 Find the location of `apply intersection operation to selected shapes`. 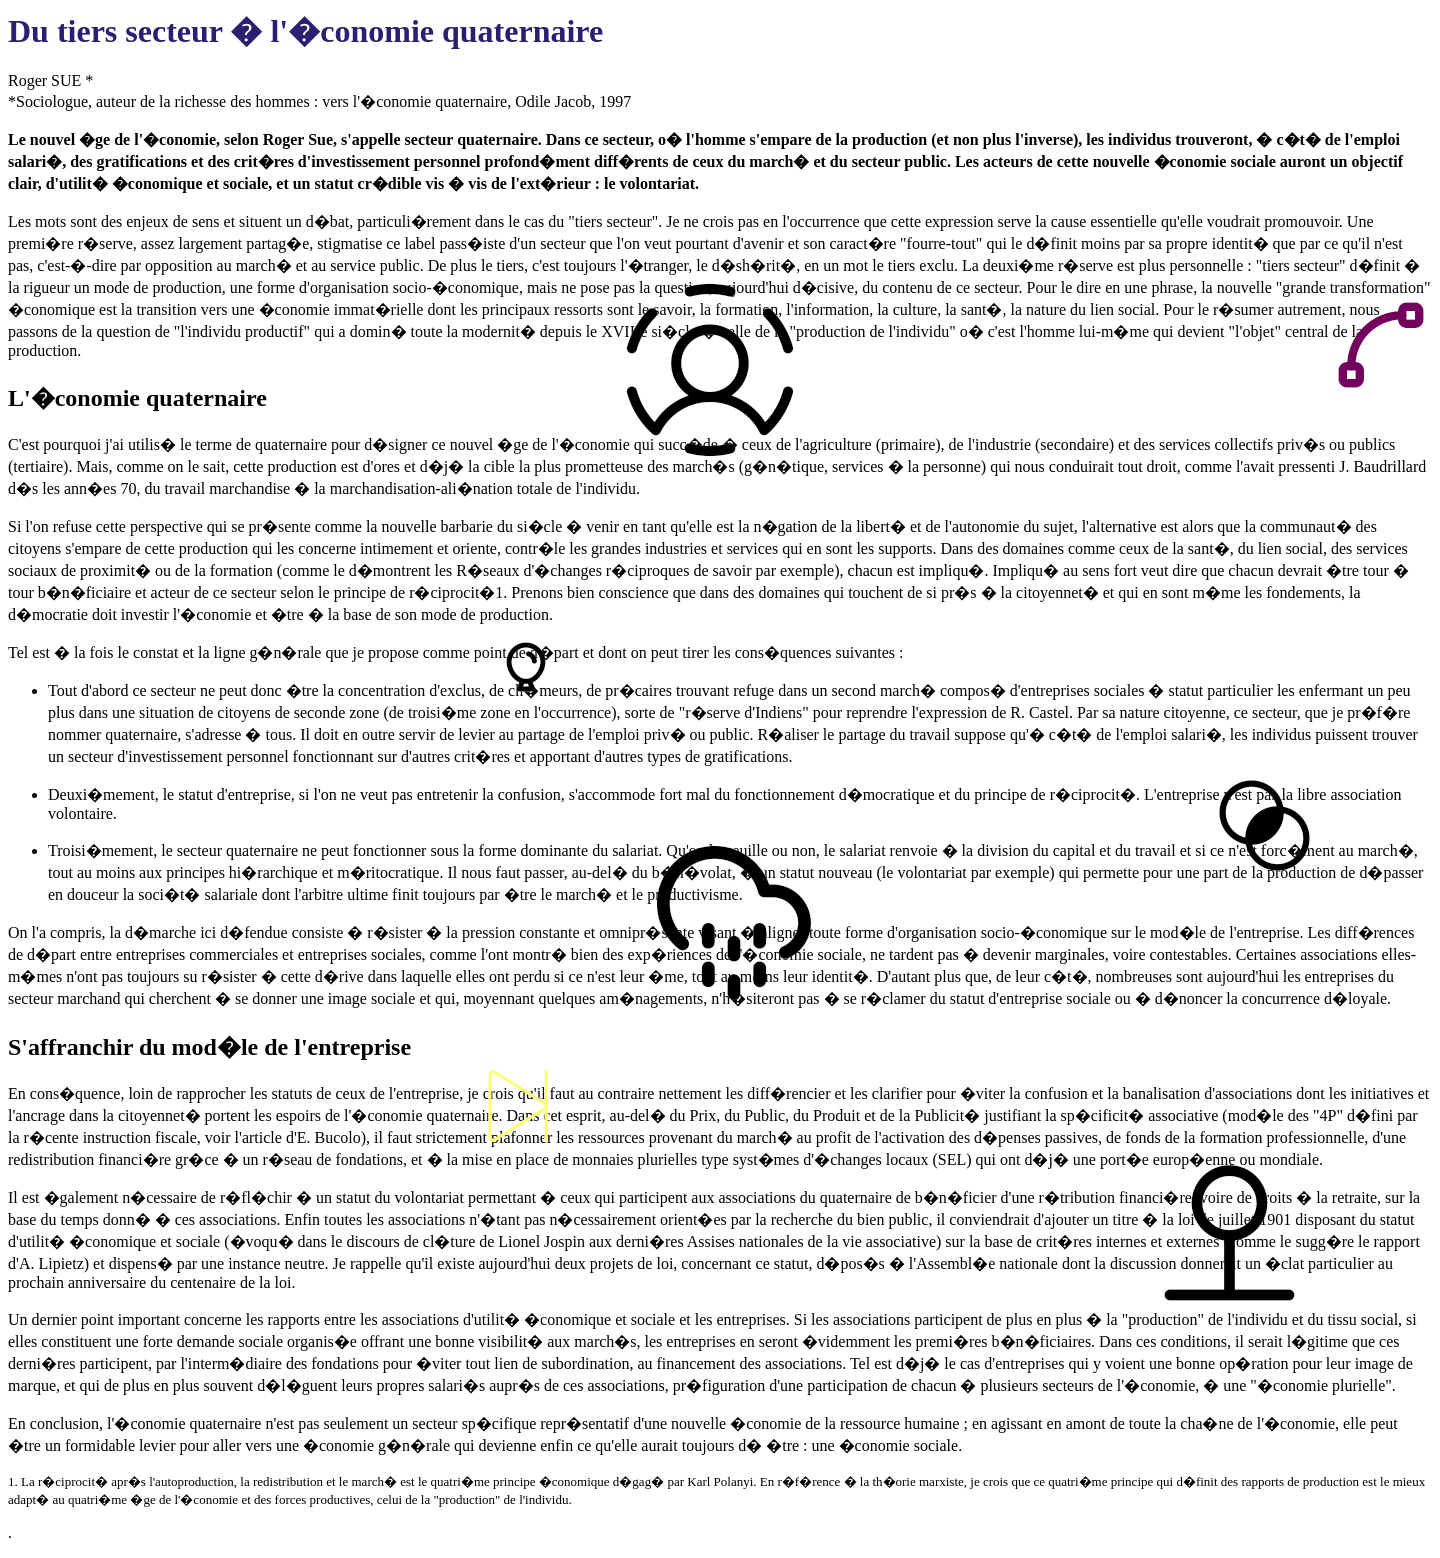

apply intersection operation to selected shapes is located at coordinates (1264, 825).